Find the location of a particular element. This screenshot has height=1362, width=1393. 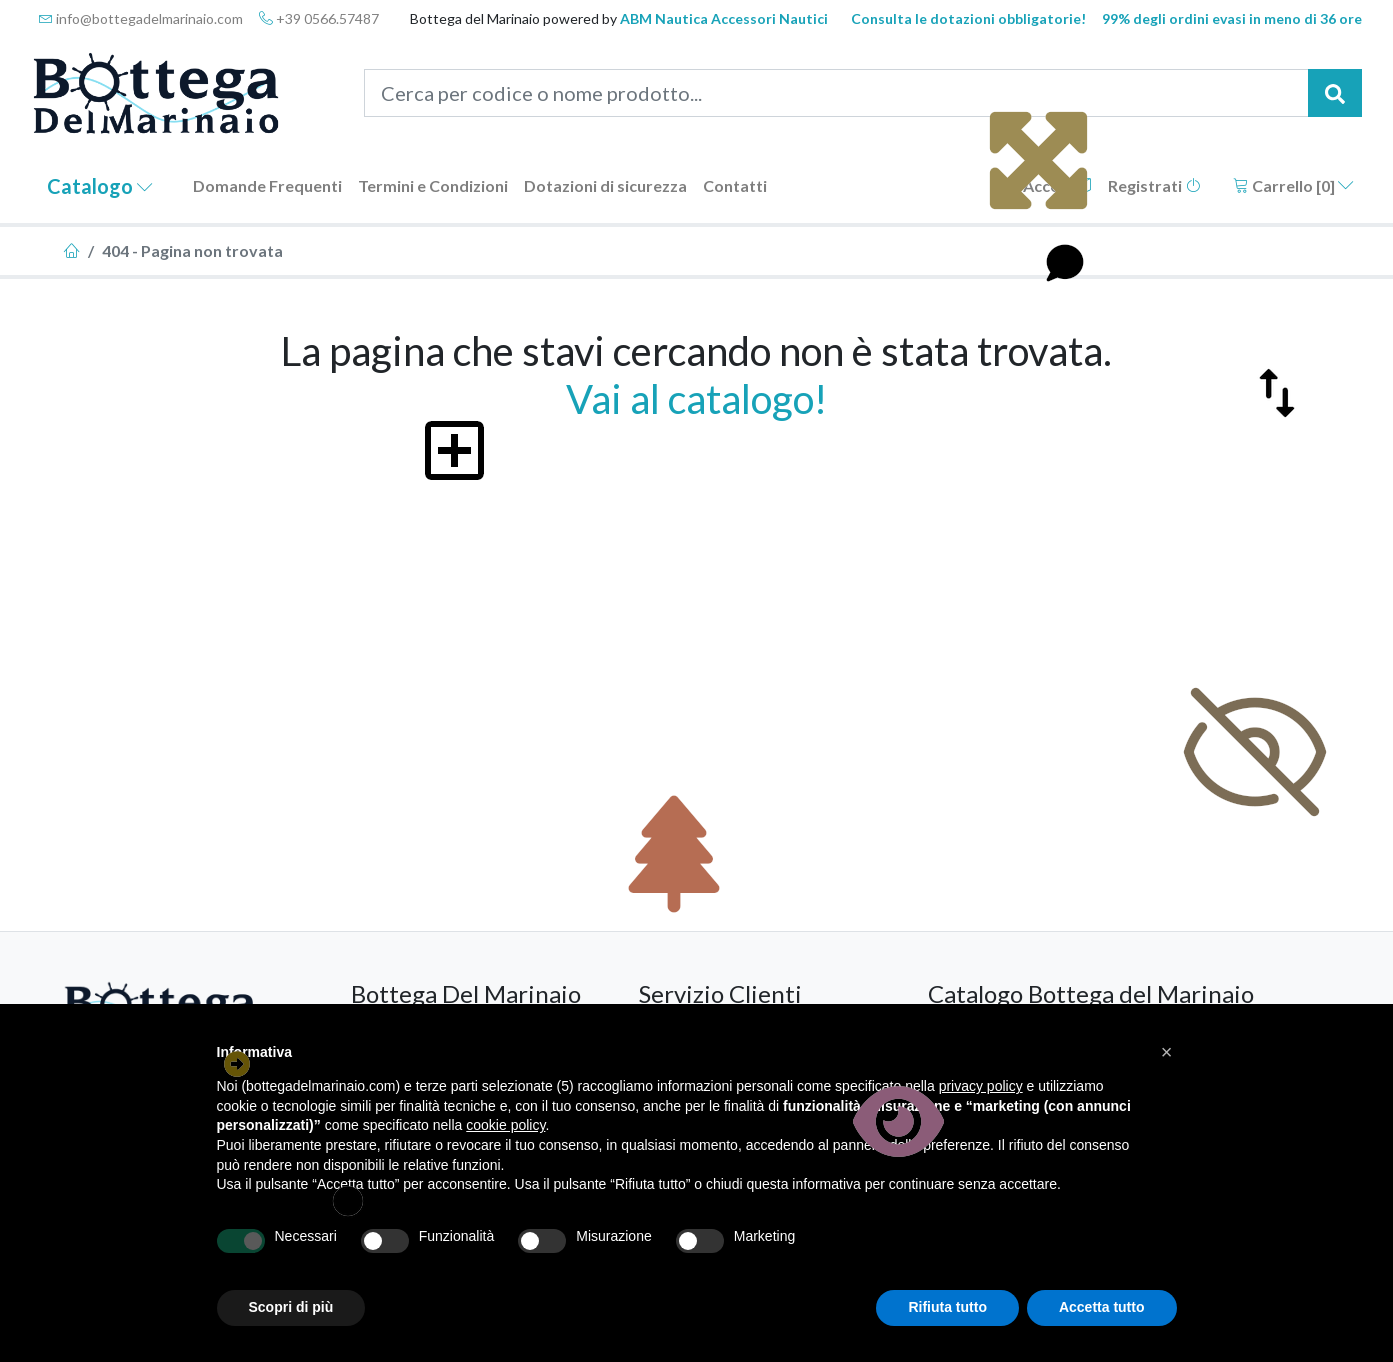

hide password or sensitive content is located at coordinates (1255, 752).